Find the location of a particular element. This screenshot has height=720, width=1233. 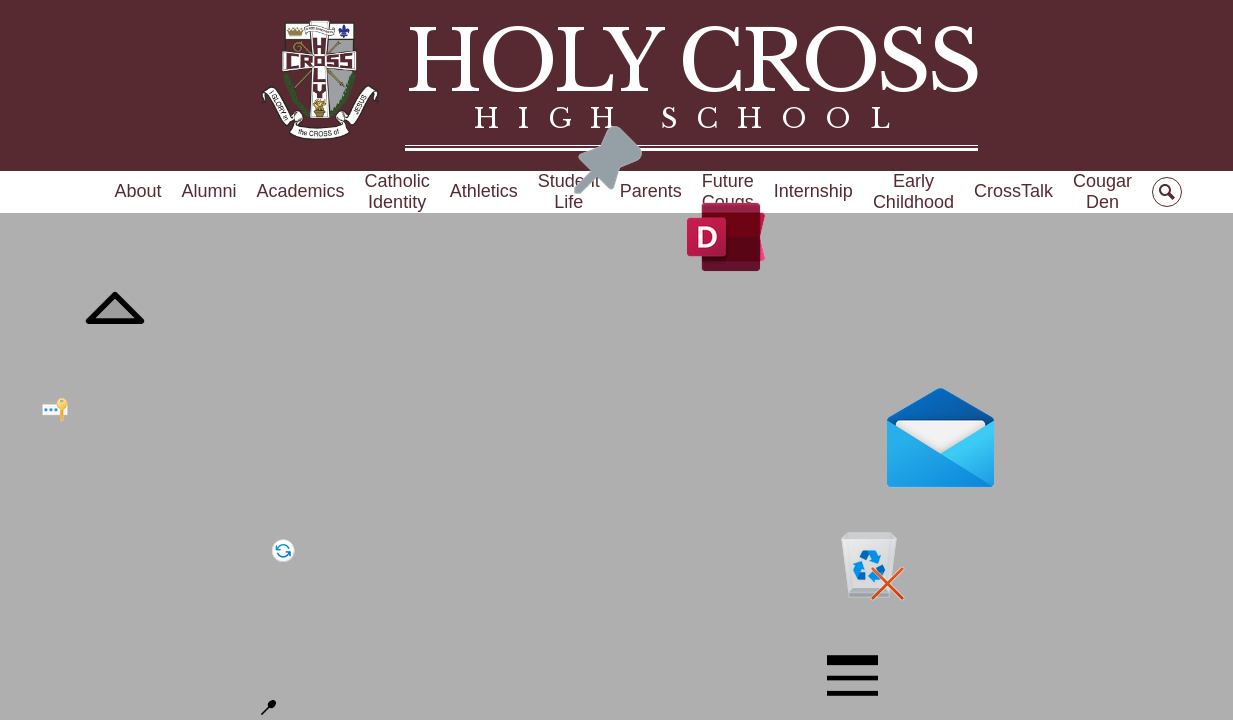

open Microsoft Delve app is located at coordinates (726, 237).